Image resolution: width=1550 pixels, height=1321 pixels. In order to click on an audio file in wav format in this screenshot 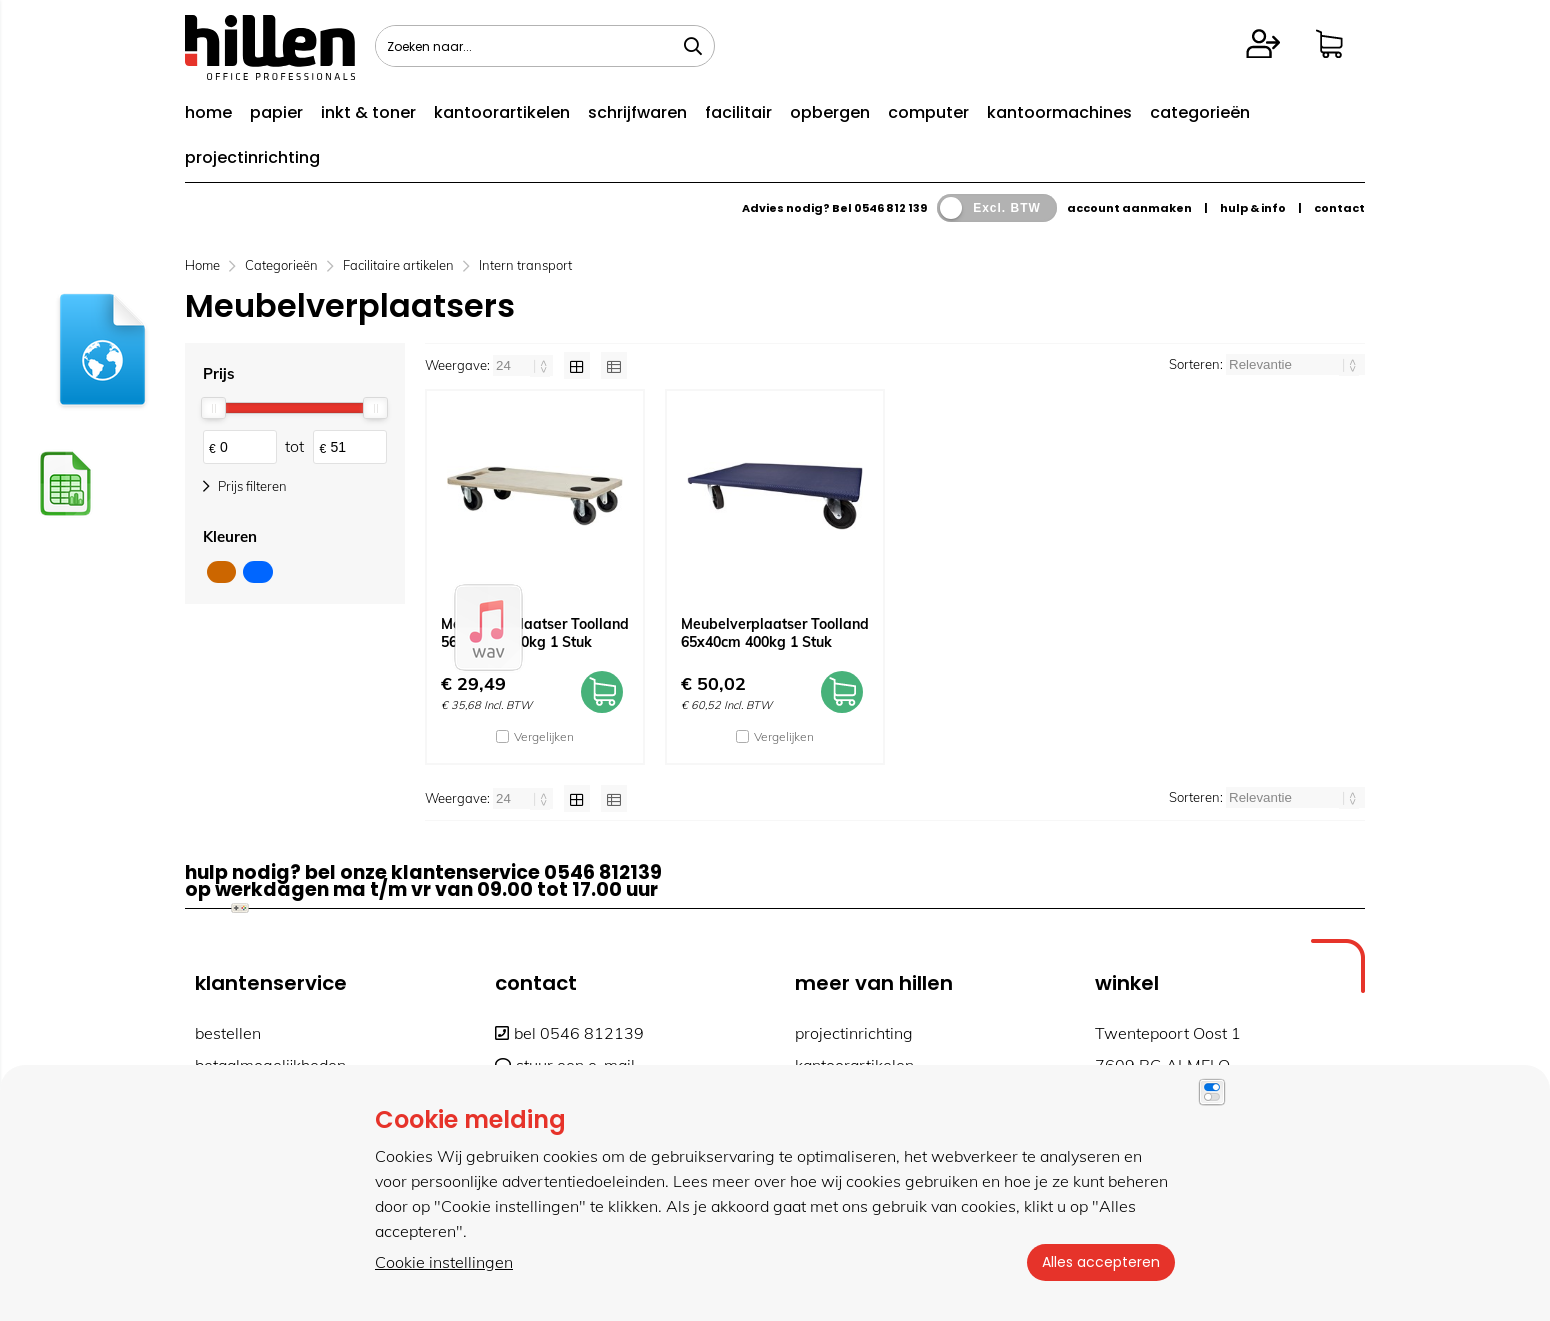, I will do `click(488, 627)`.